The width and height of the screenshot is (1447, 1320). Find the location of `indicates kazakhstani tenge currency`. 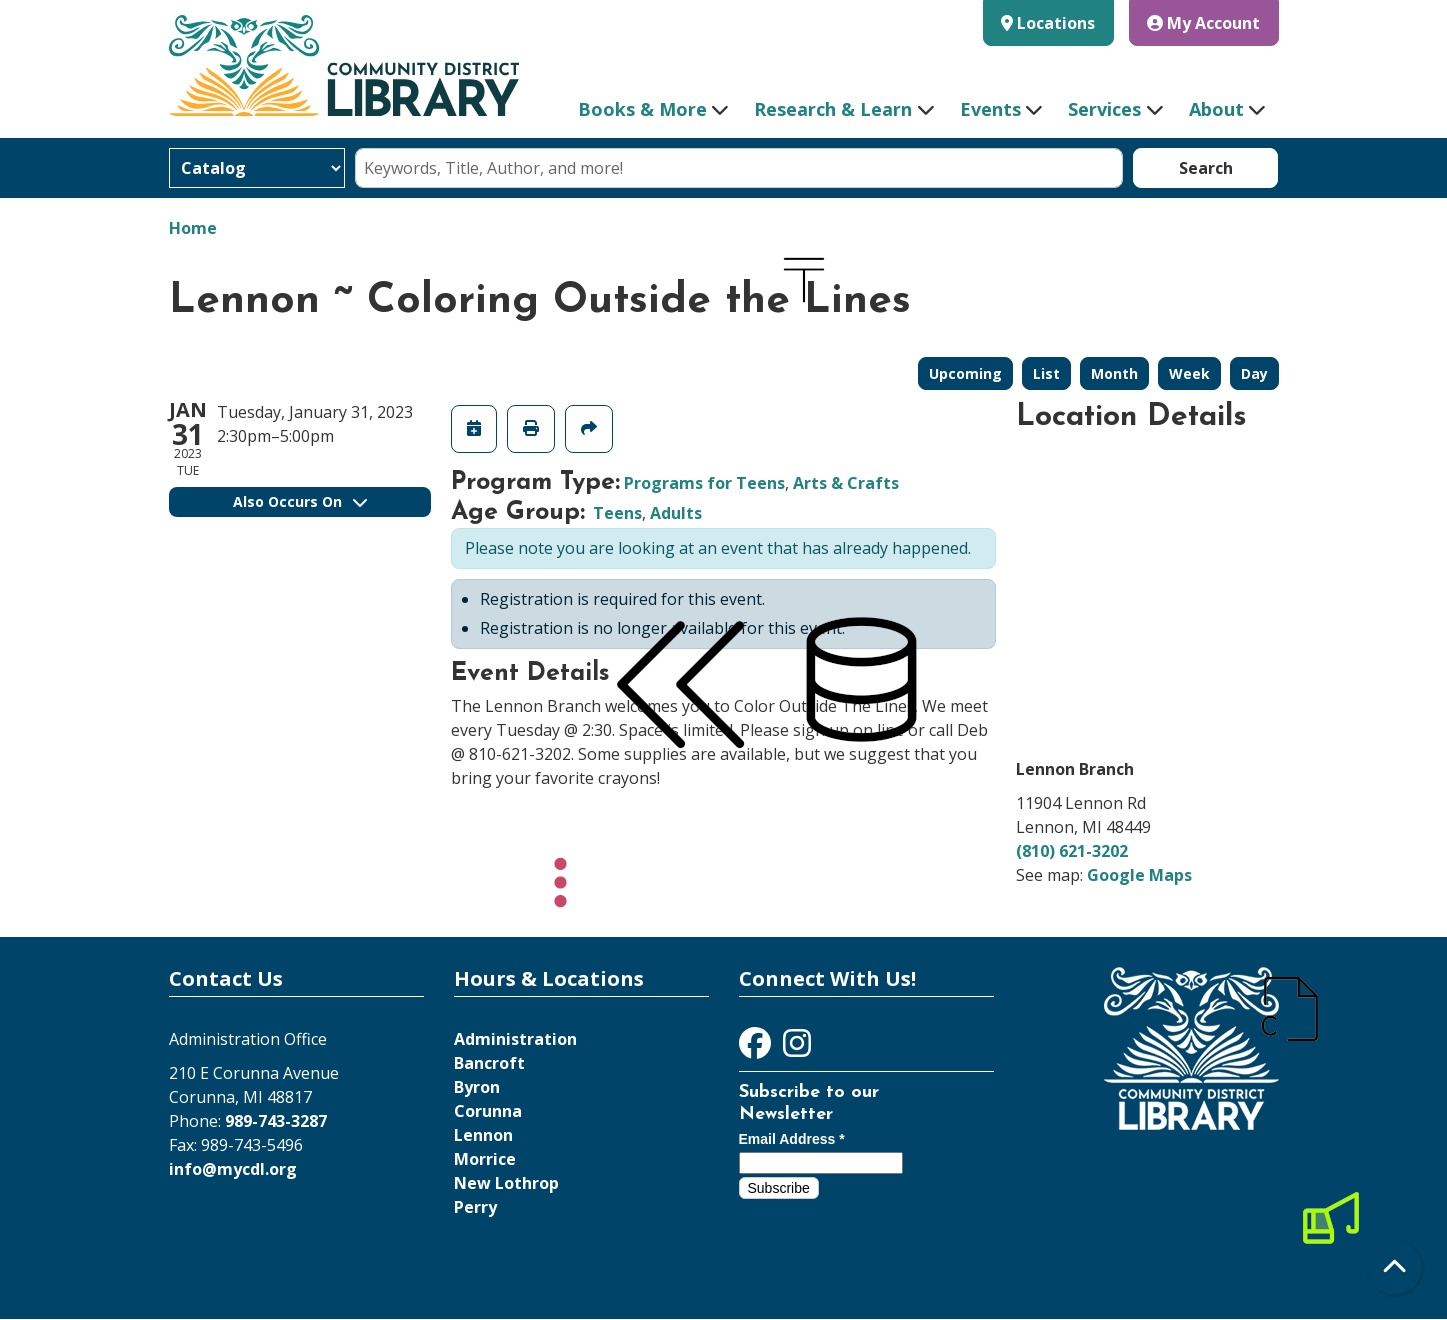

indicates kazakhstani tenge currency is located at coordinates (804, 278).